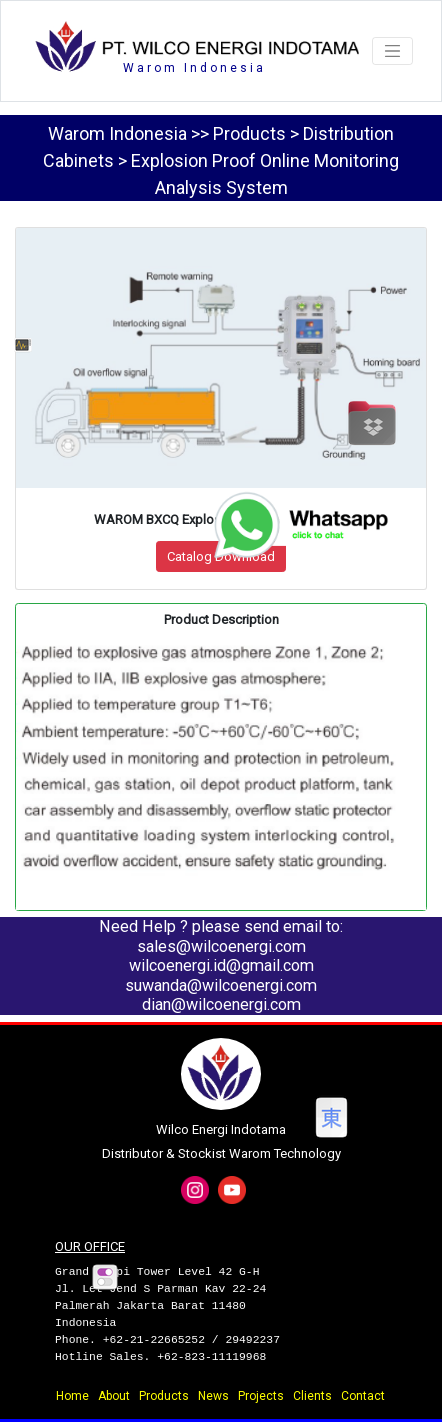 This screenshot has height=1422, width=442. I want to click on open your dropbox synced folder, so click(372, 423).